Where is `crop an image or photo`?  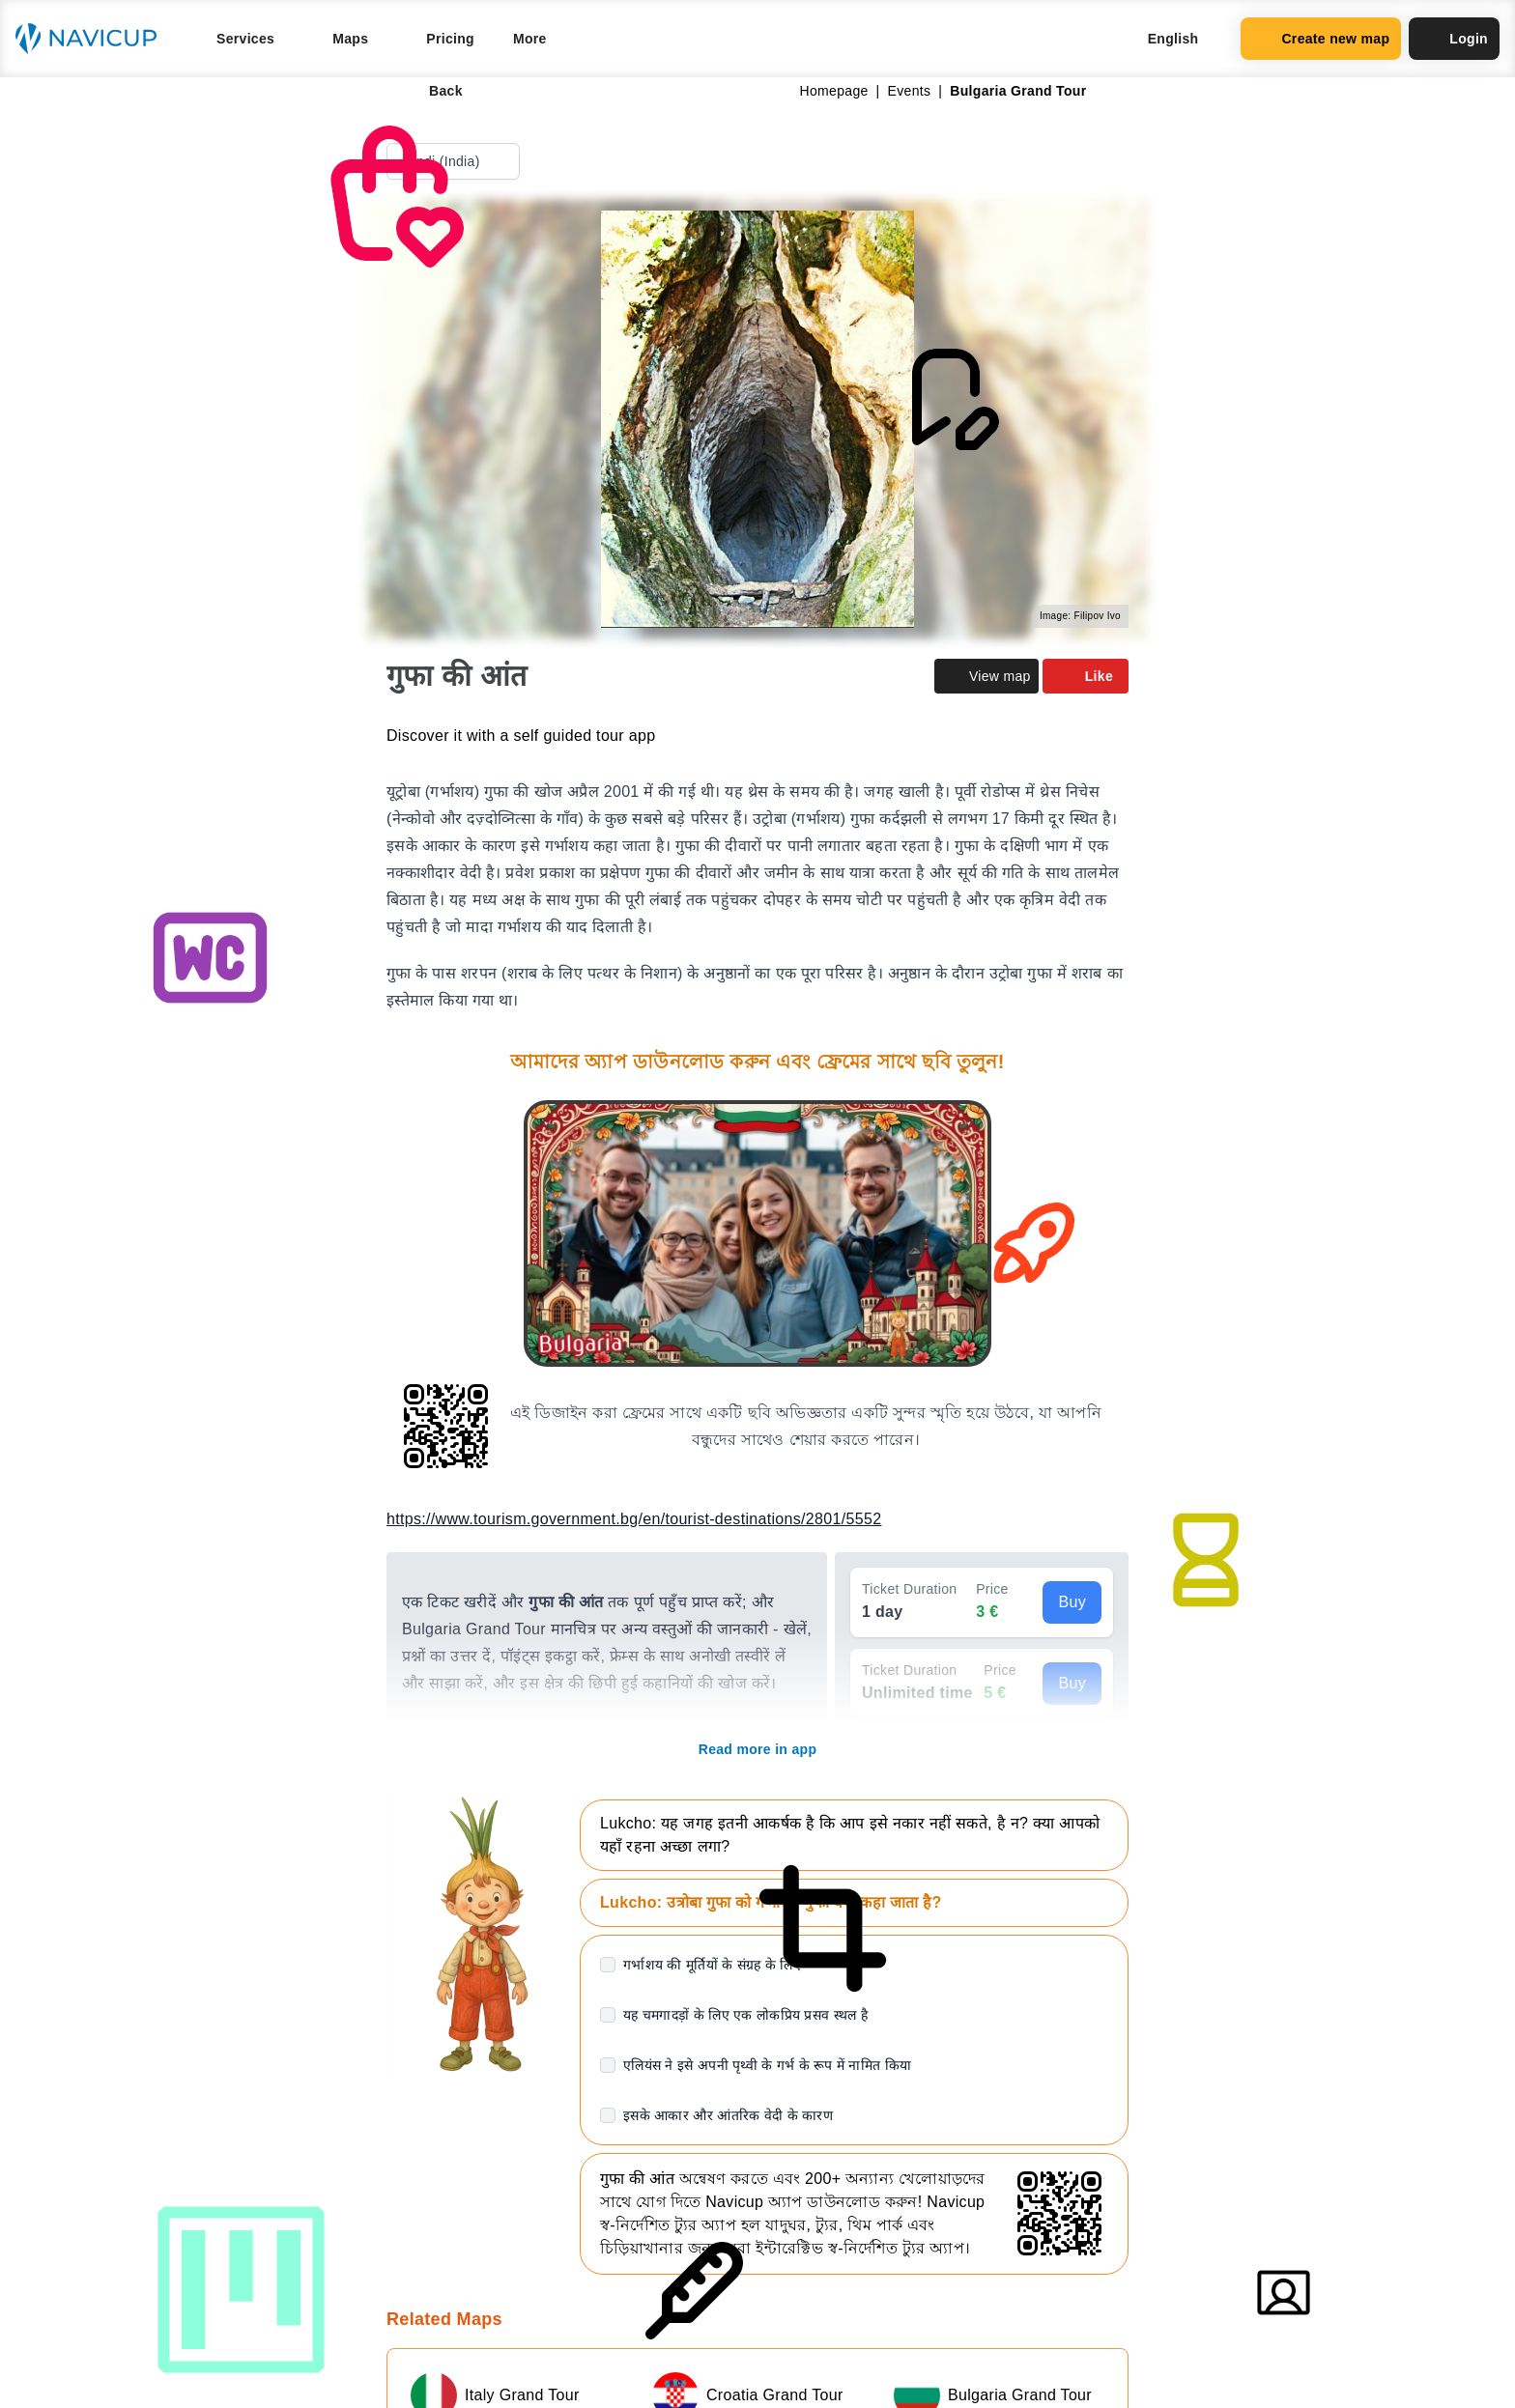
crop an image or photo is located at coordinates (822, 1928).